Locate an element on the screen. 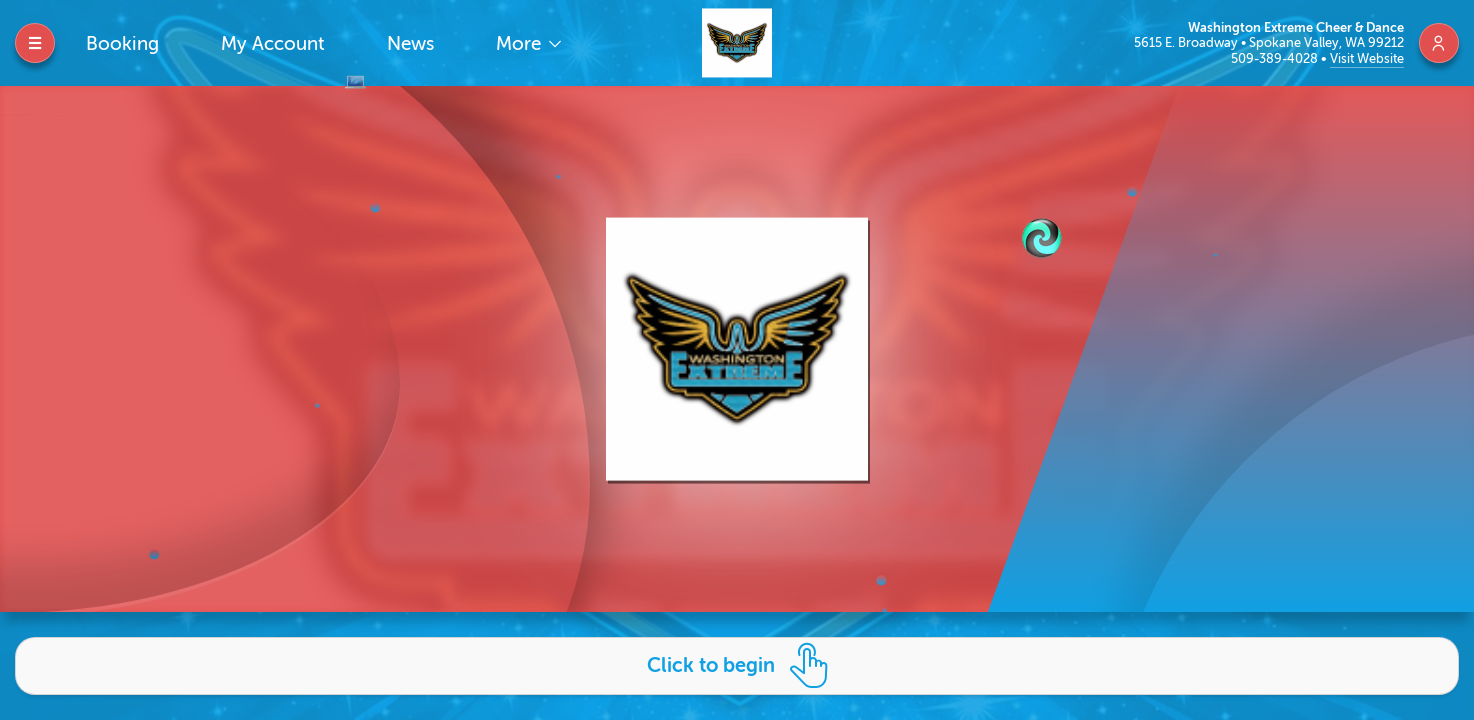 The height and width of the screenshot is (720, 1474). represents a PowerBook G4 Titanium device is located at coordinates (355, 81).